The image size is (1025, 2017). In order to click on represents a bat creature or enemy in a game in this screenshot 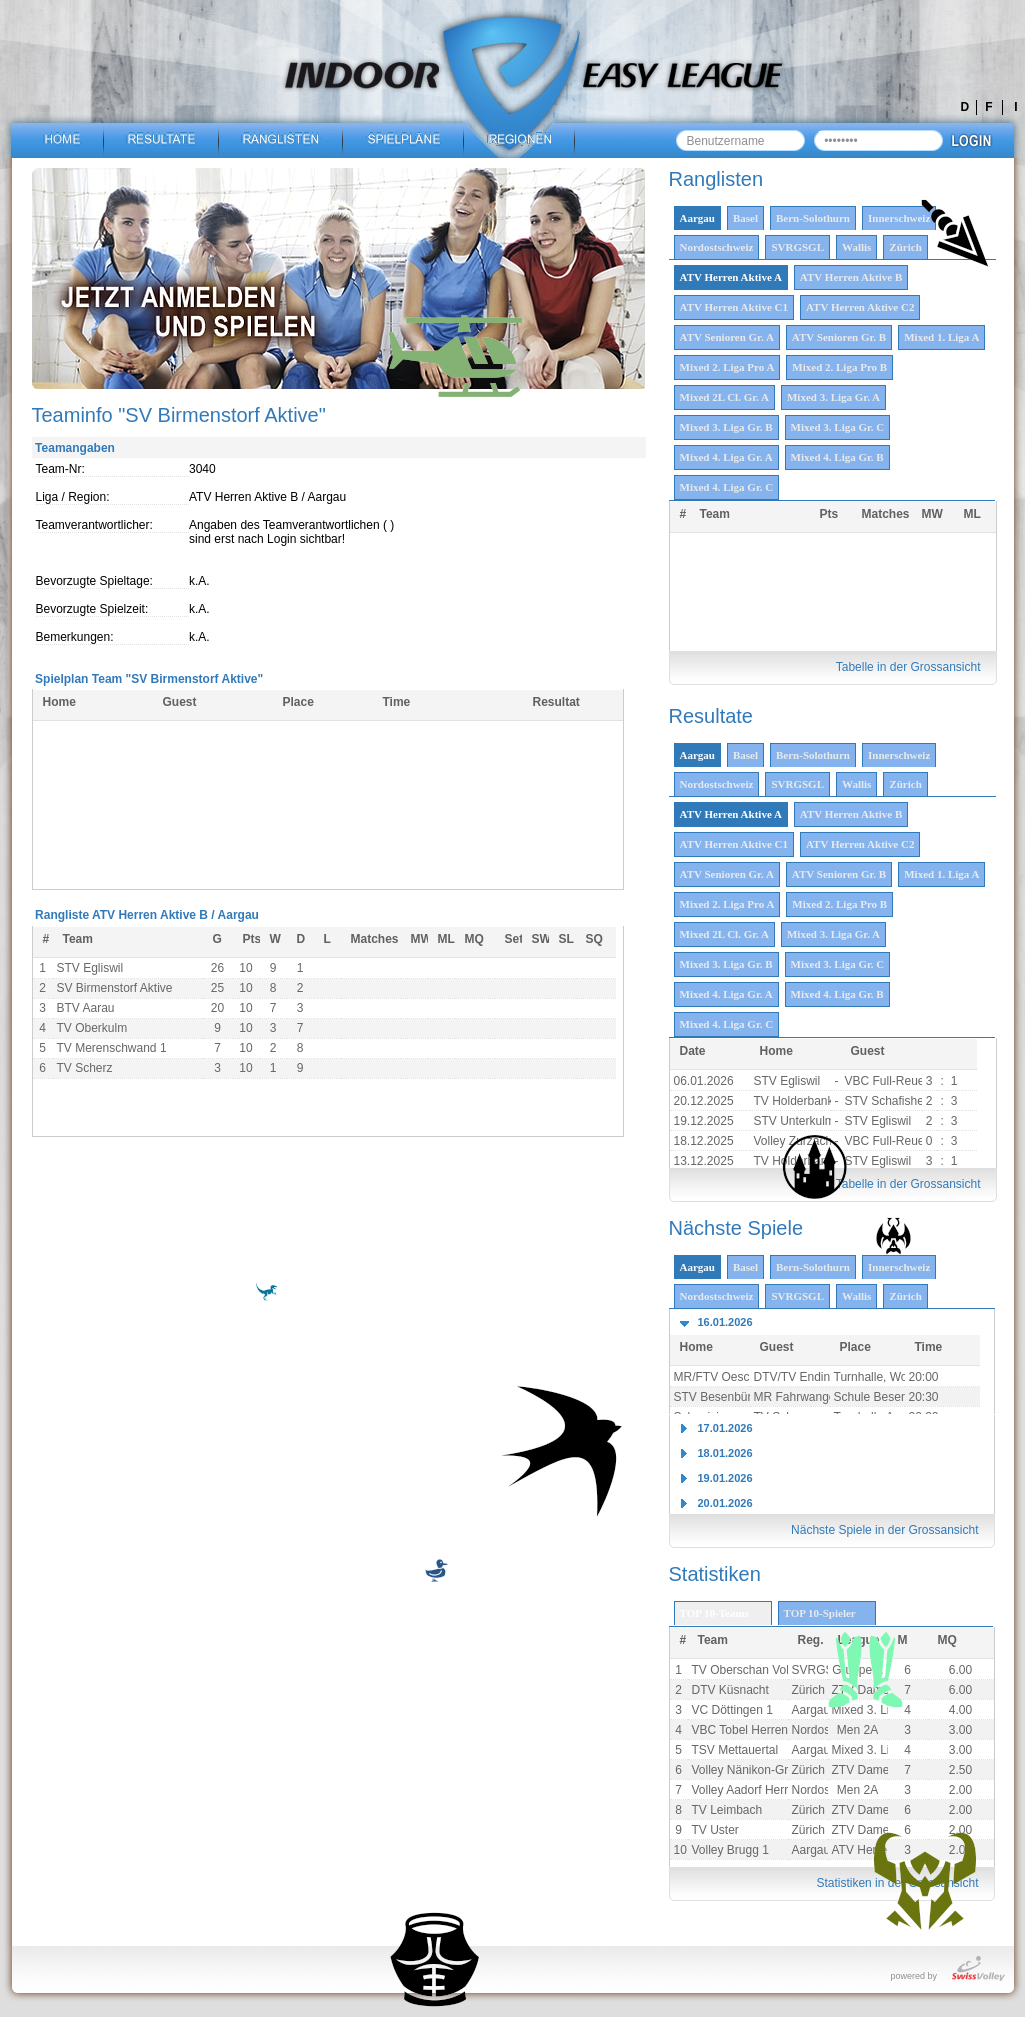, I will do `click(893, 1236)`.